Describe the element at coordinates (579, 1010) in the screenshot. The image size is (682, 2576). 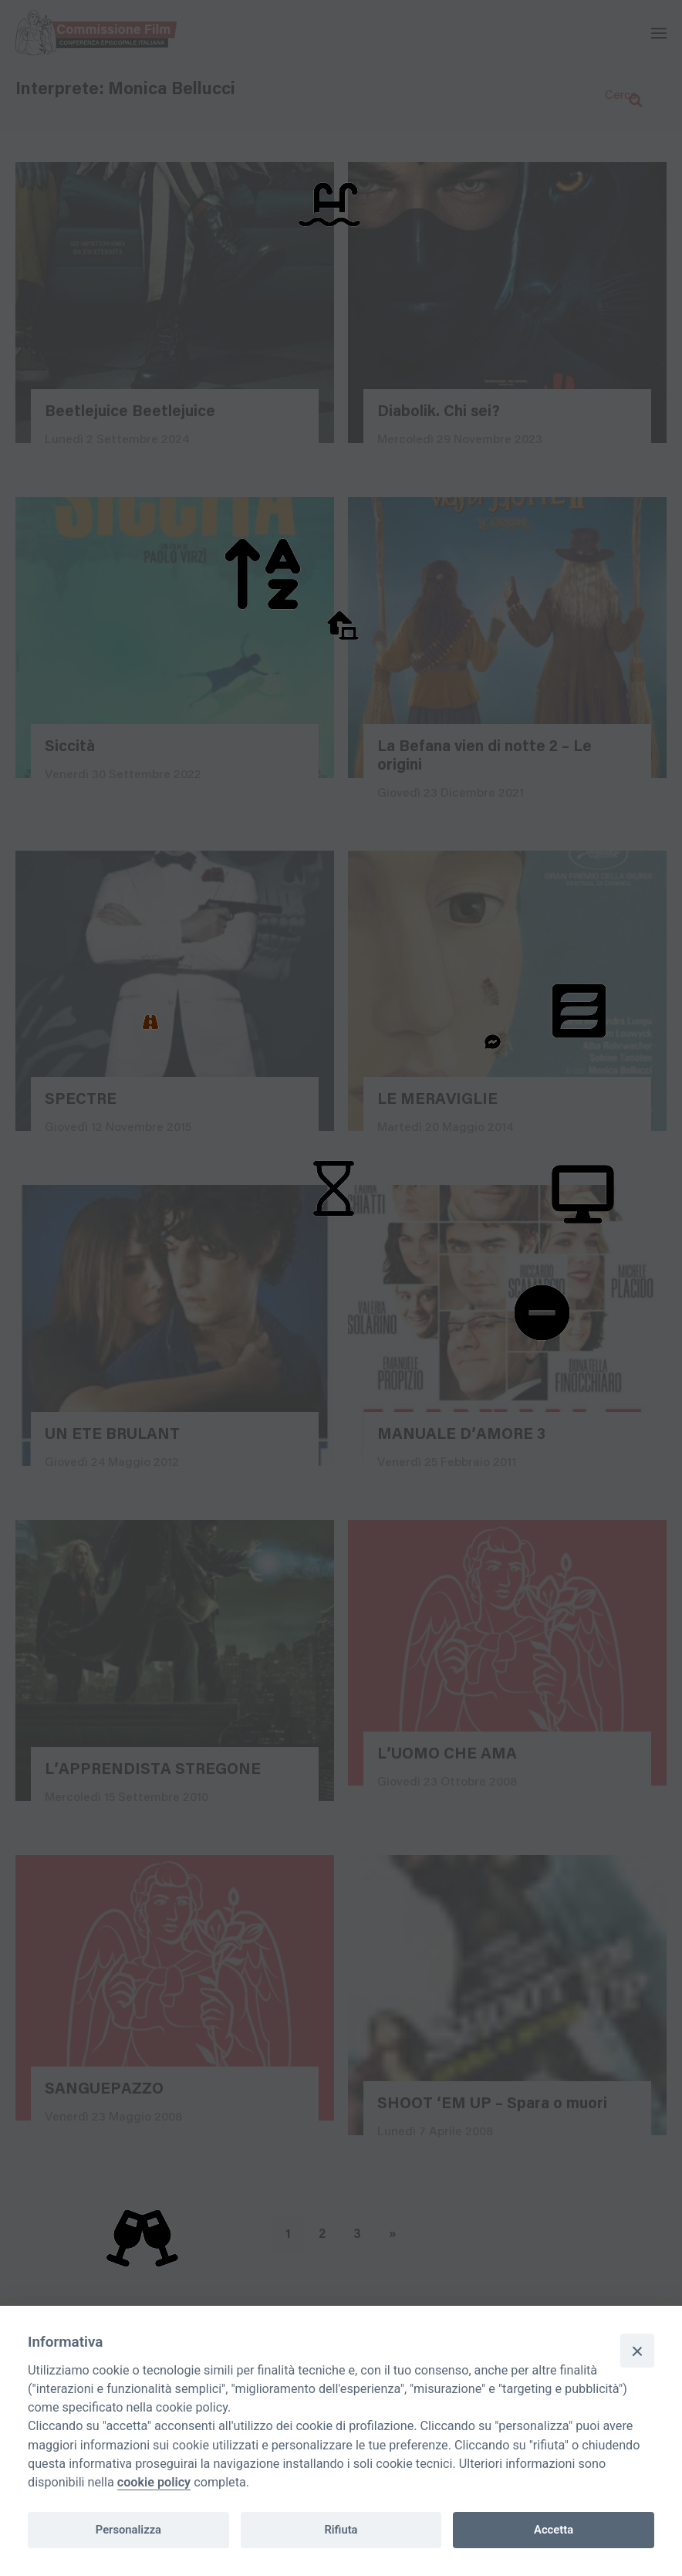
I see `jxl image format logo` at that location.